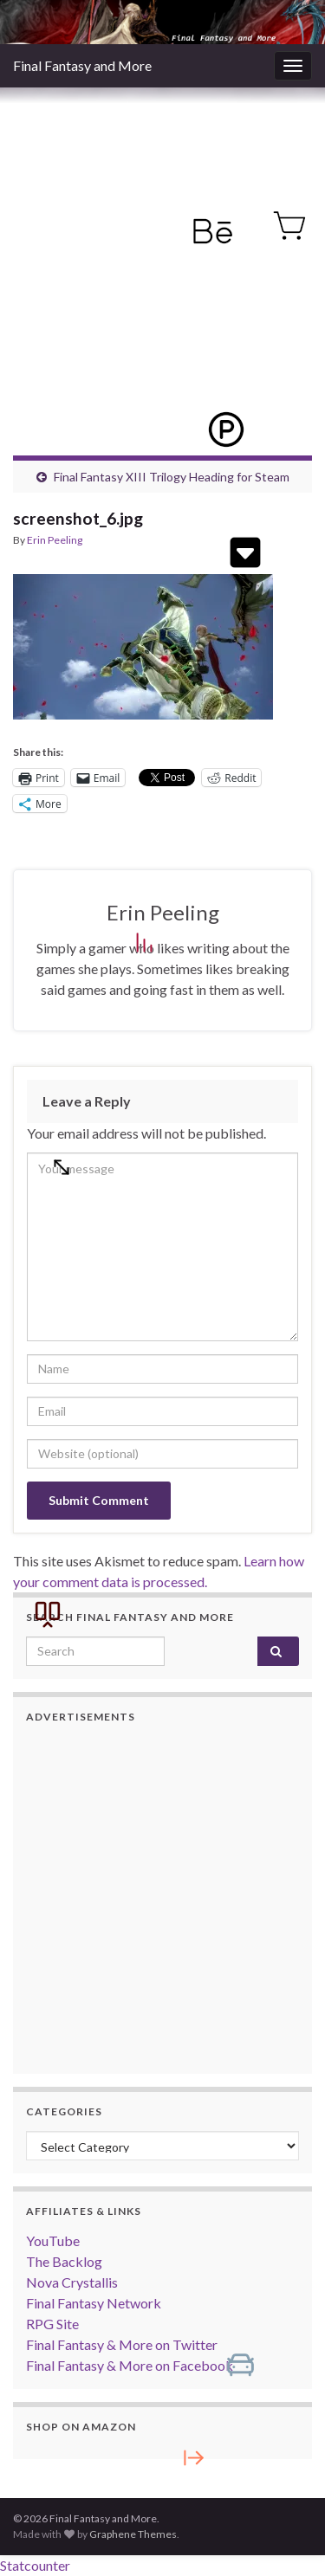 The height and width of the screenshot is (2576, 325). Describe the element at coordinates (240, 2364) in the screenshot. I see `access vehicle or car-related settings` at that location.